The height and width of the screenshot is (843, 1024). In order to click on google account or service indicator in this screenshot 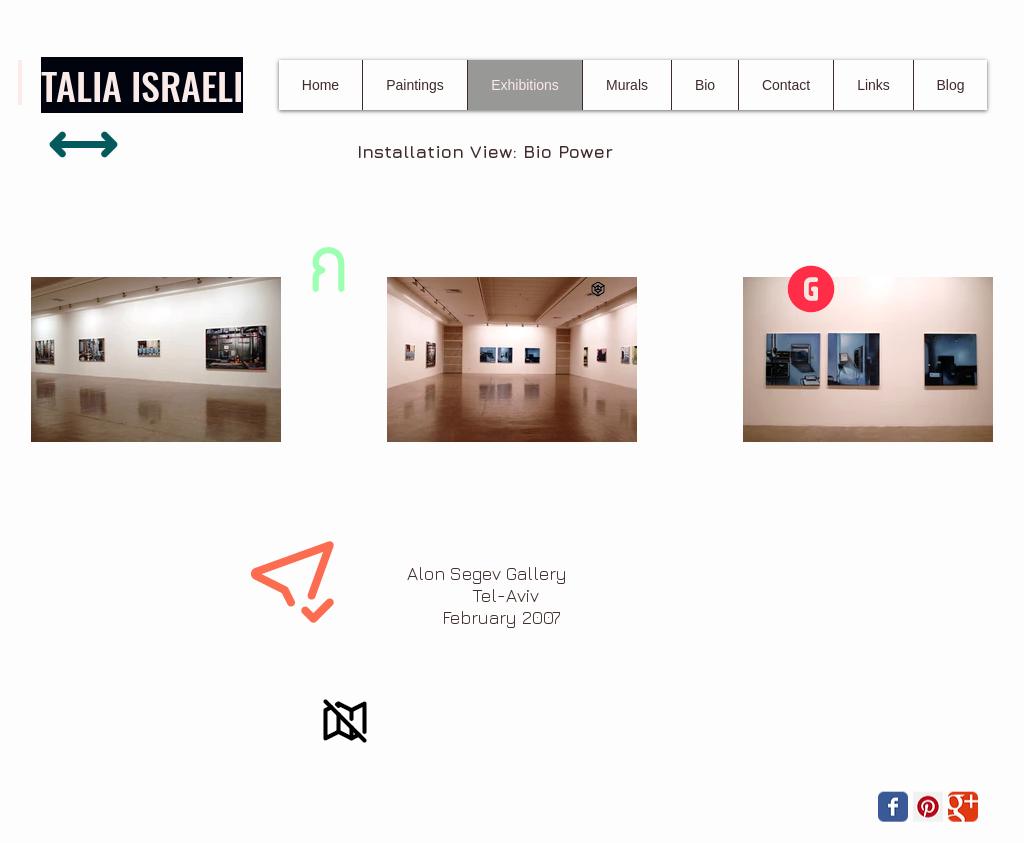, I will do `click(811, 289)`.